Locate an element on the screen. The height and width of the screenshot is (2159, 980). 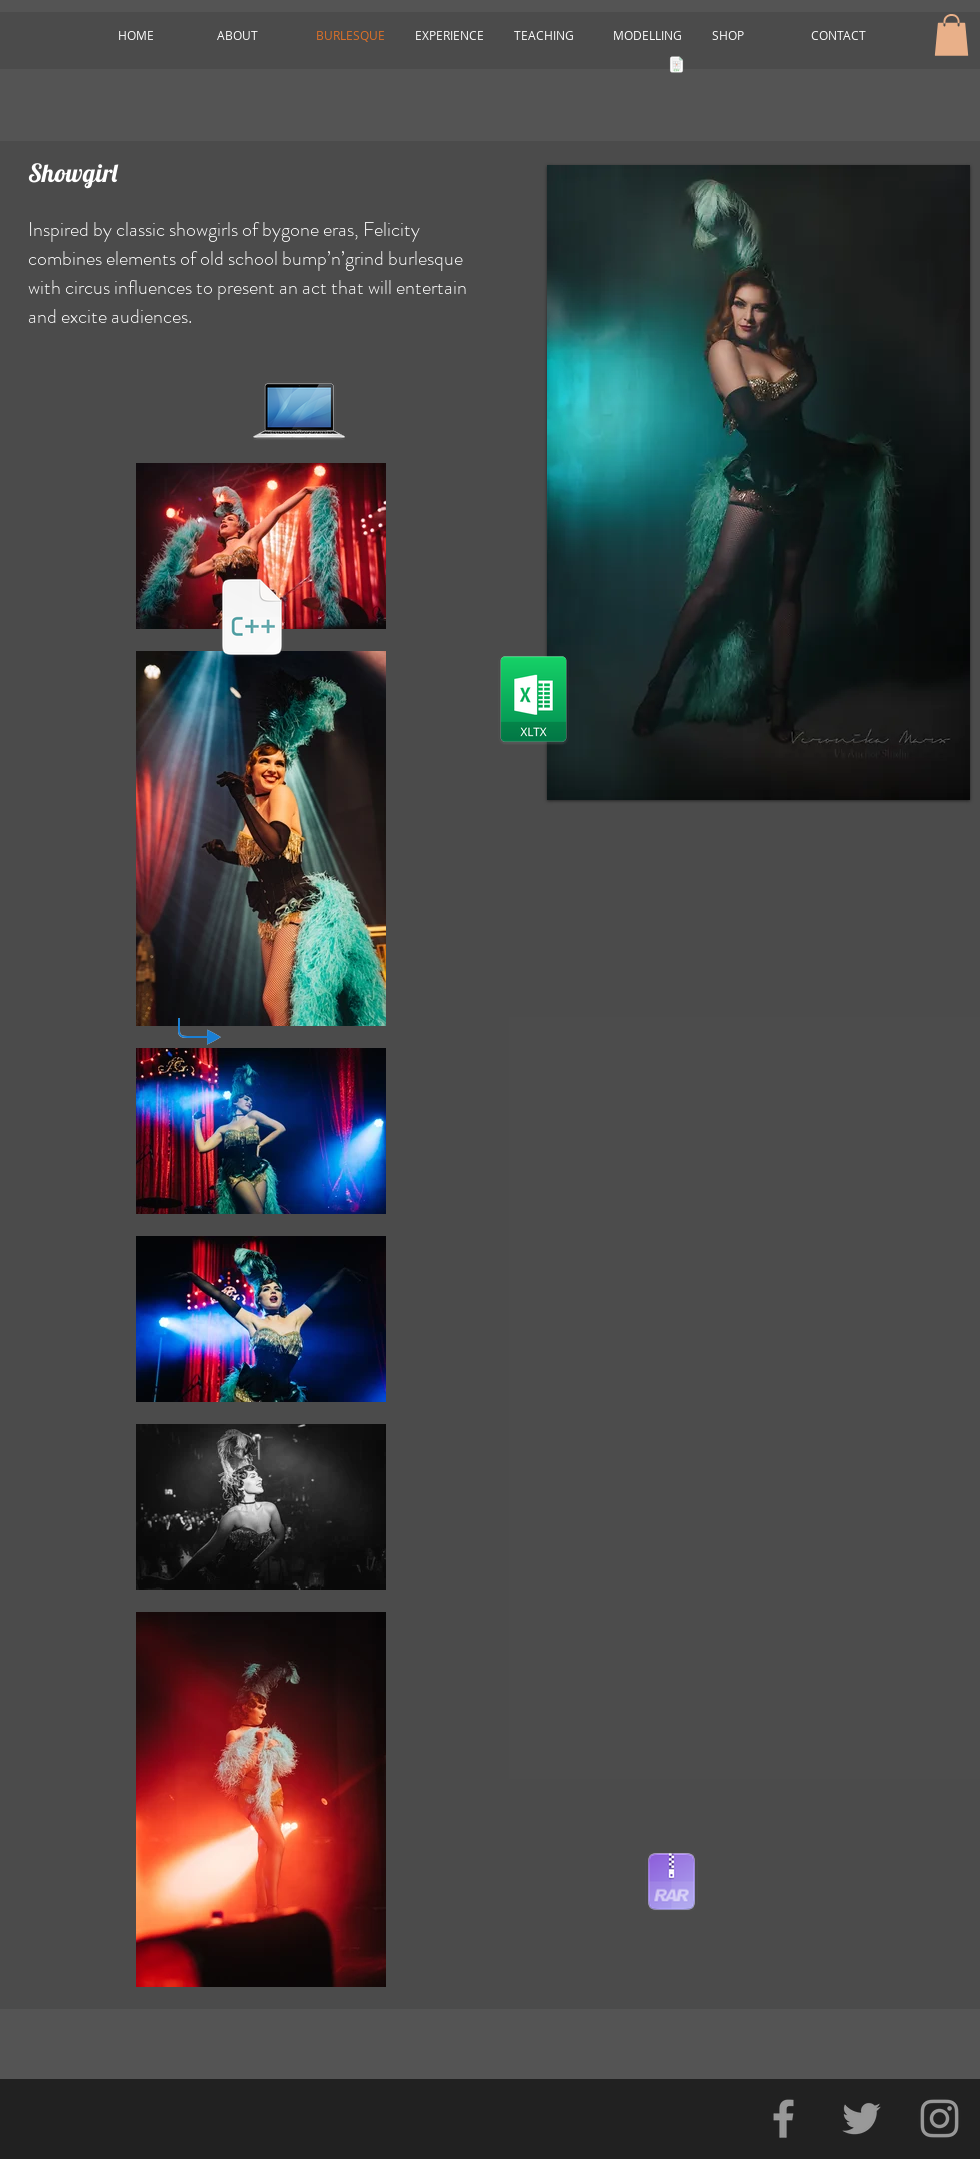
a compressed RAR archive file is located at coordinates (671, 1881).